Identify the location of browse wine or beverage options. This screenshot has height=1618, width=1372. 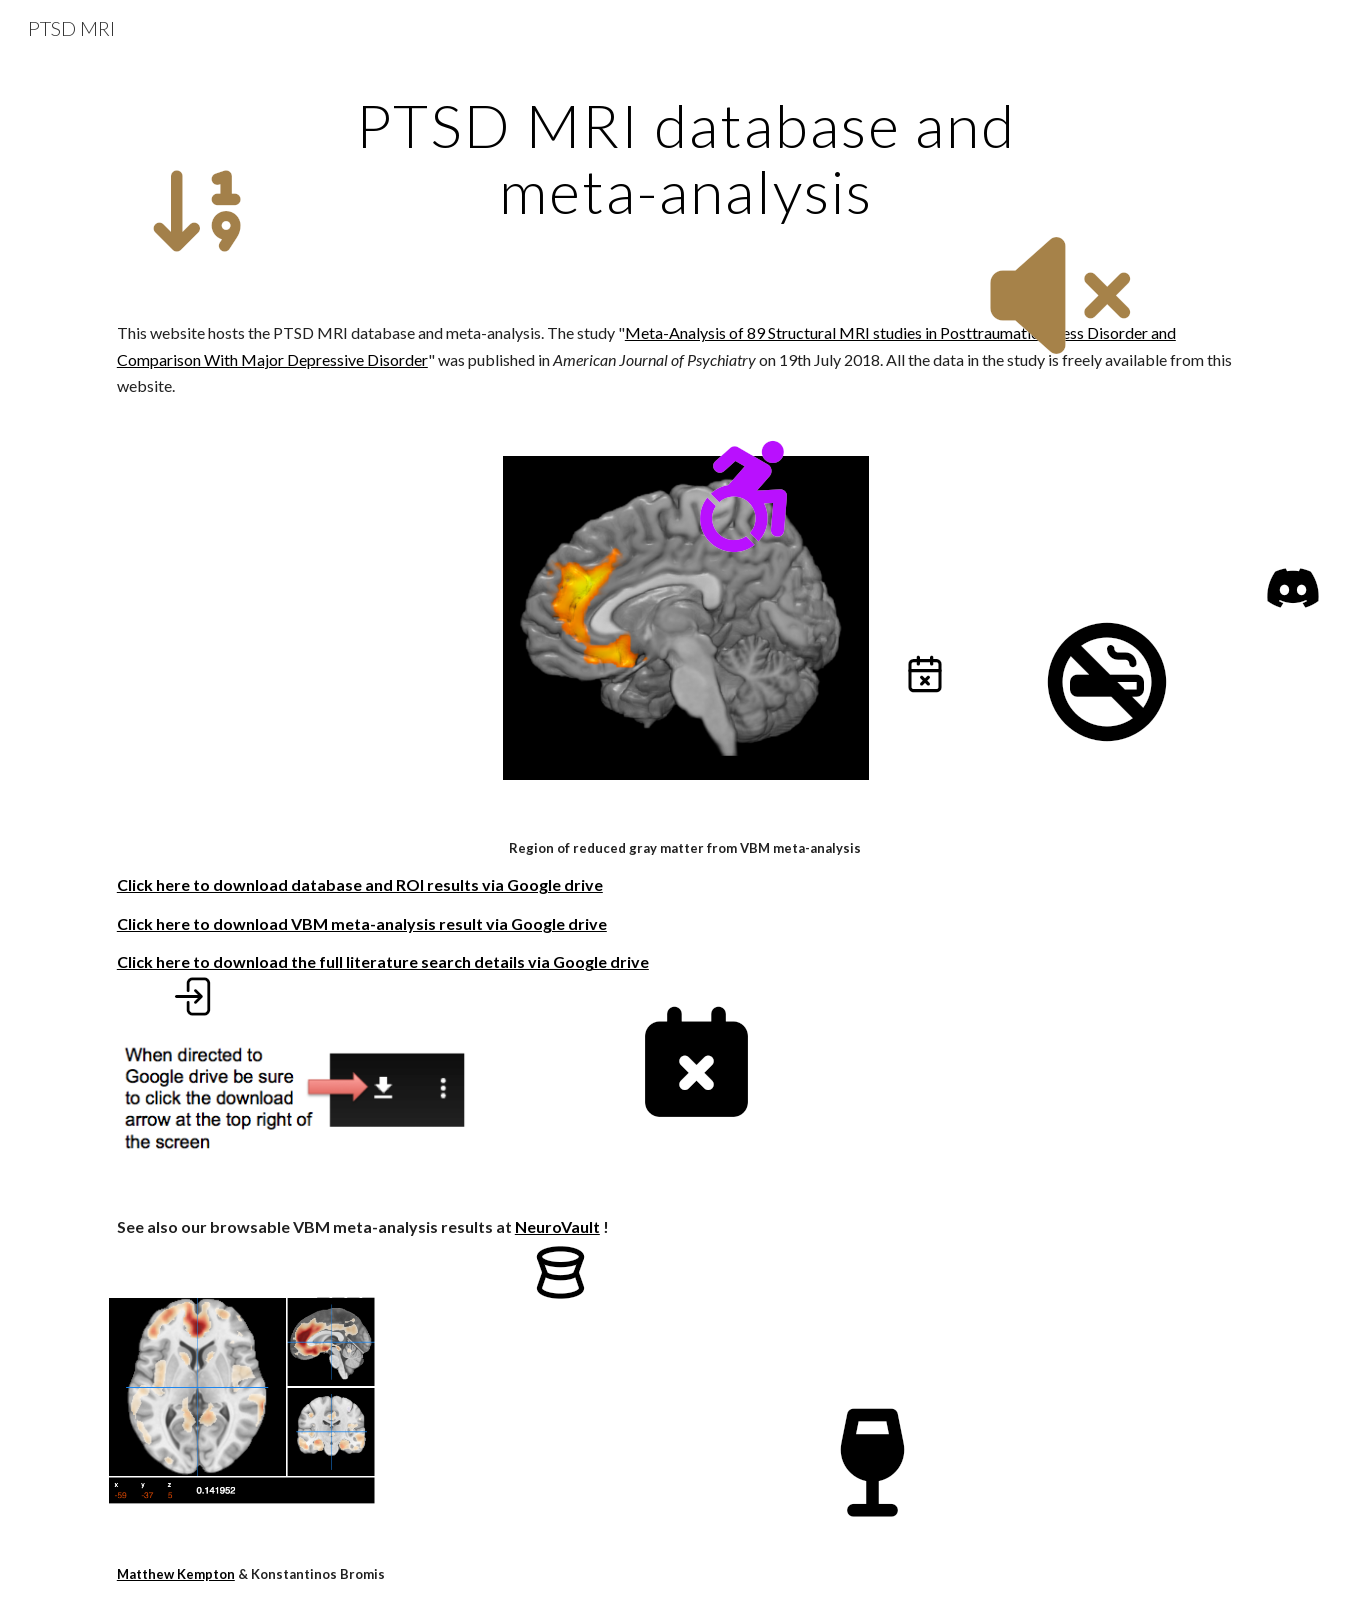
(872, 1459).